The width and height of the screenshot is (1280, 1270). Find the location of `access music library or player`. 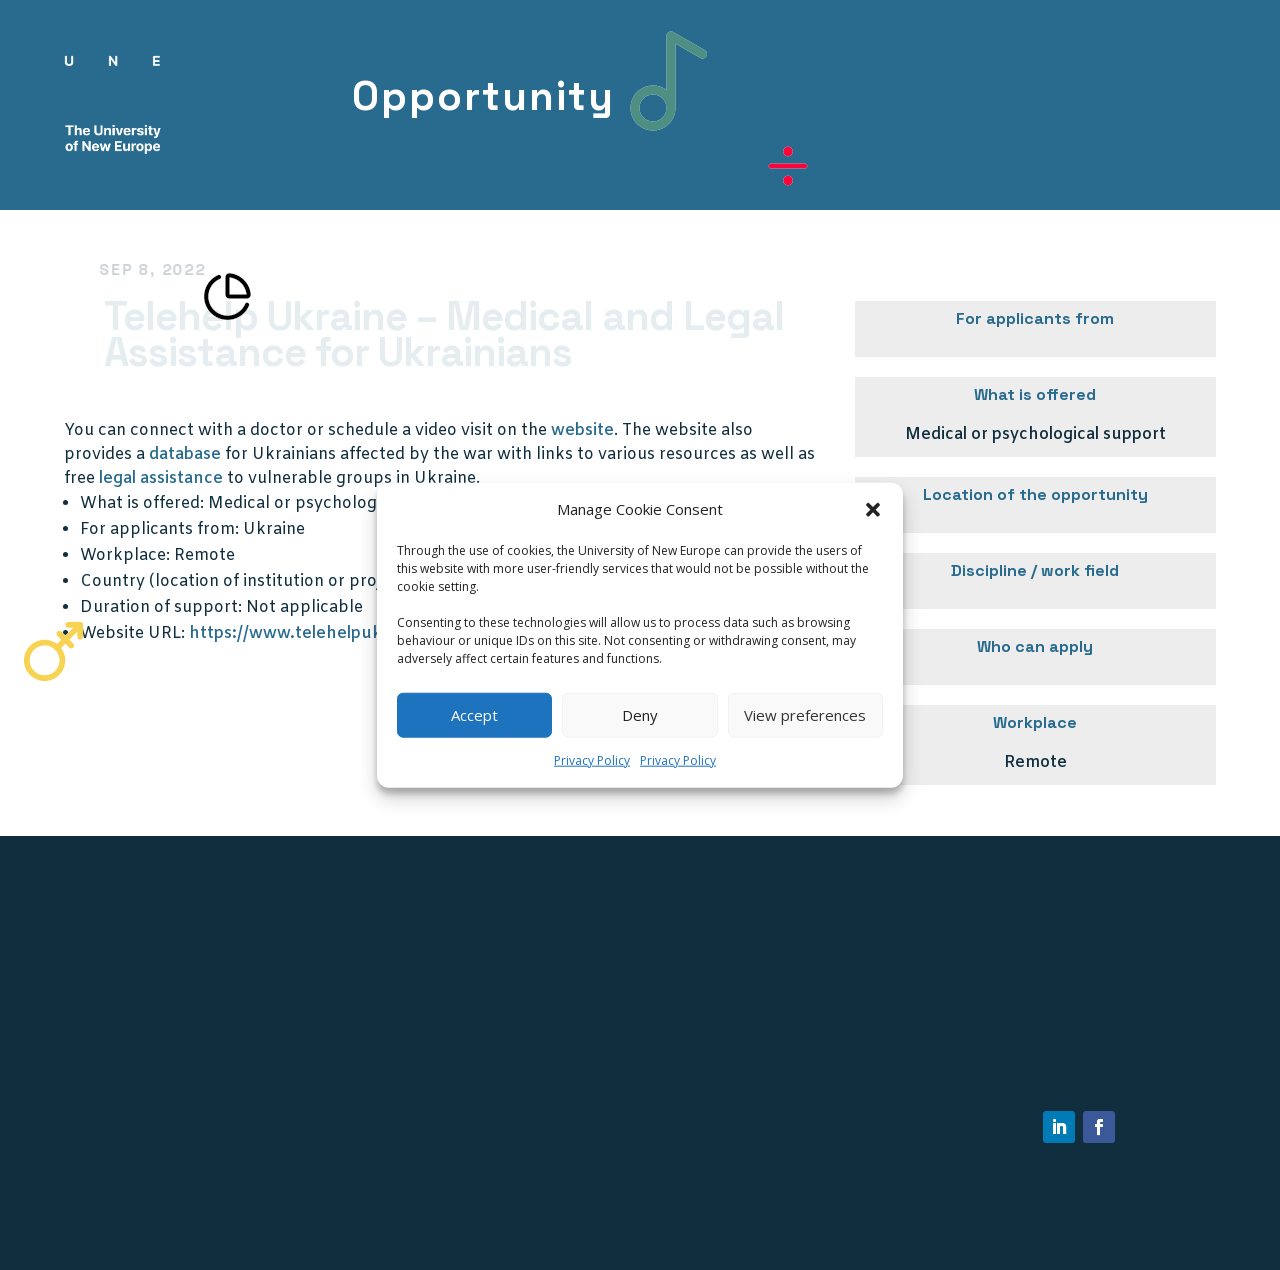

access music library or player is located at coordinates (671, 81).